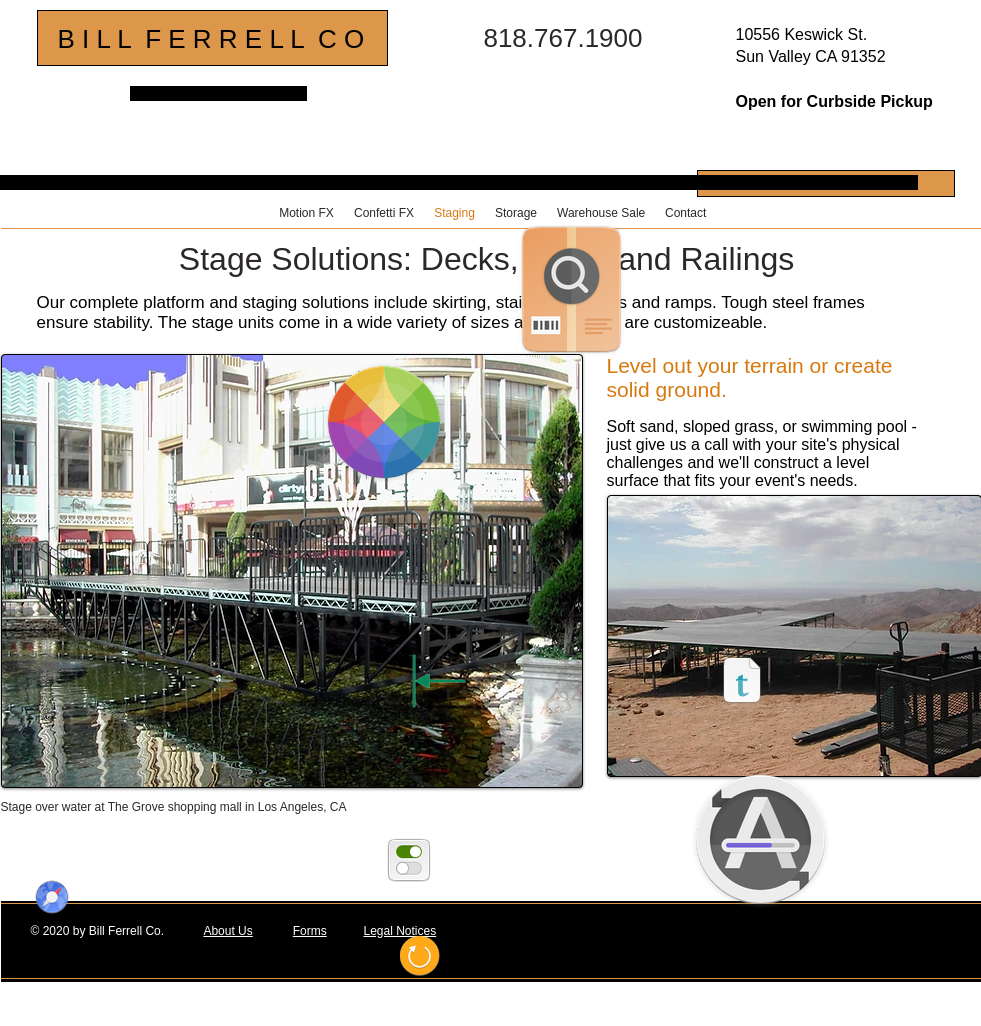 The width and height of the screenshot is (981, 1026). I want to click on open gnome tweaks application, so click(409, 860).